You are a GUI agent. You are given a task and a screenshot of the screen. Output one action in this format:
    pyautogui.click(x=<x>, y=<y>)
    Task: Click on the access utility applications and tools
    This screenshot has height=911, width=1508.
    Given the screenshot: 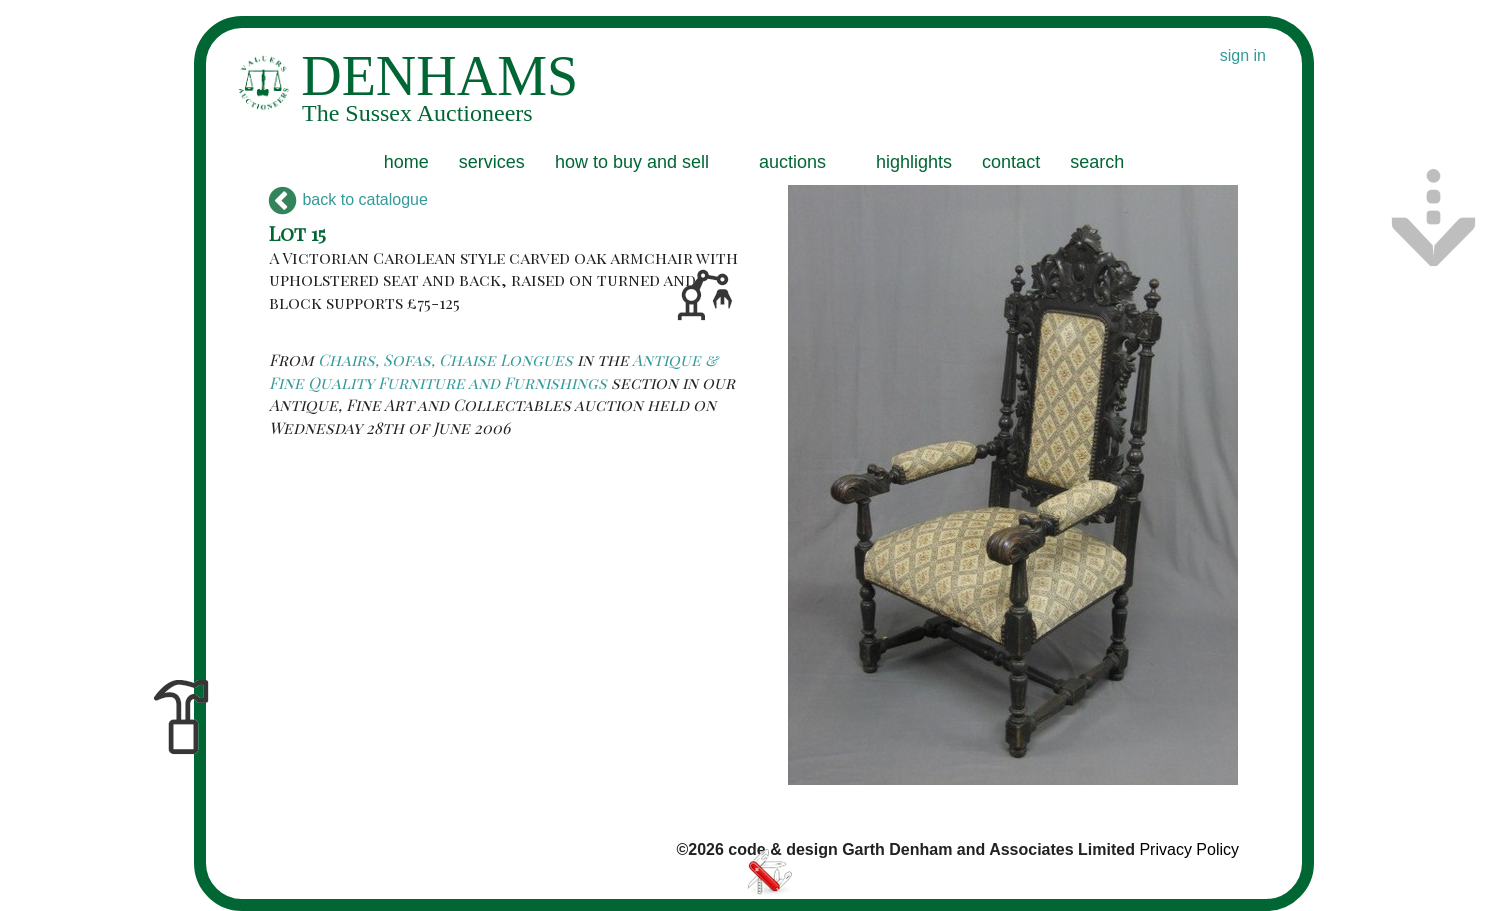 What is the action you would take?
    pyautogui.click(x=769, y=872)
    